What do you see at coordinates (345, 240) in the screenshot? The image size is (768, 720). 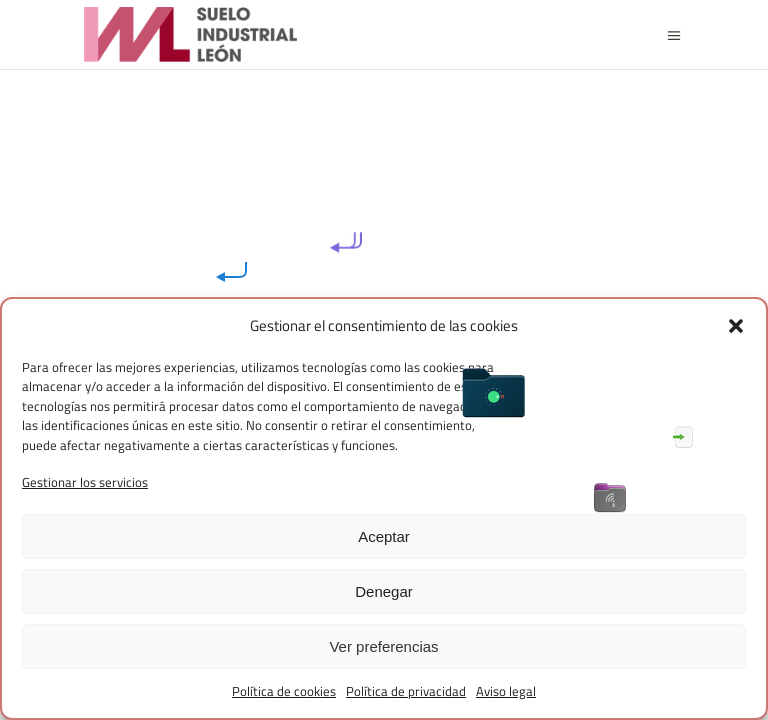 I see `reply to all recipients of an email` at bounding box center [345, 240].